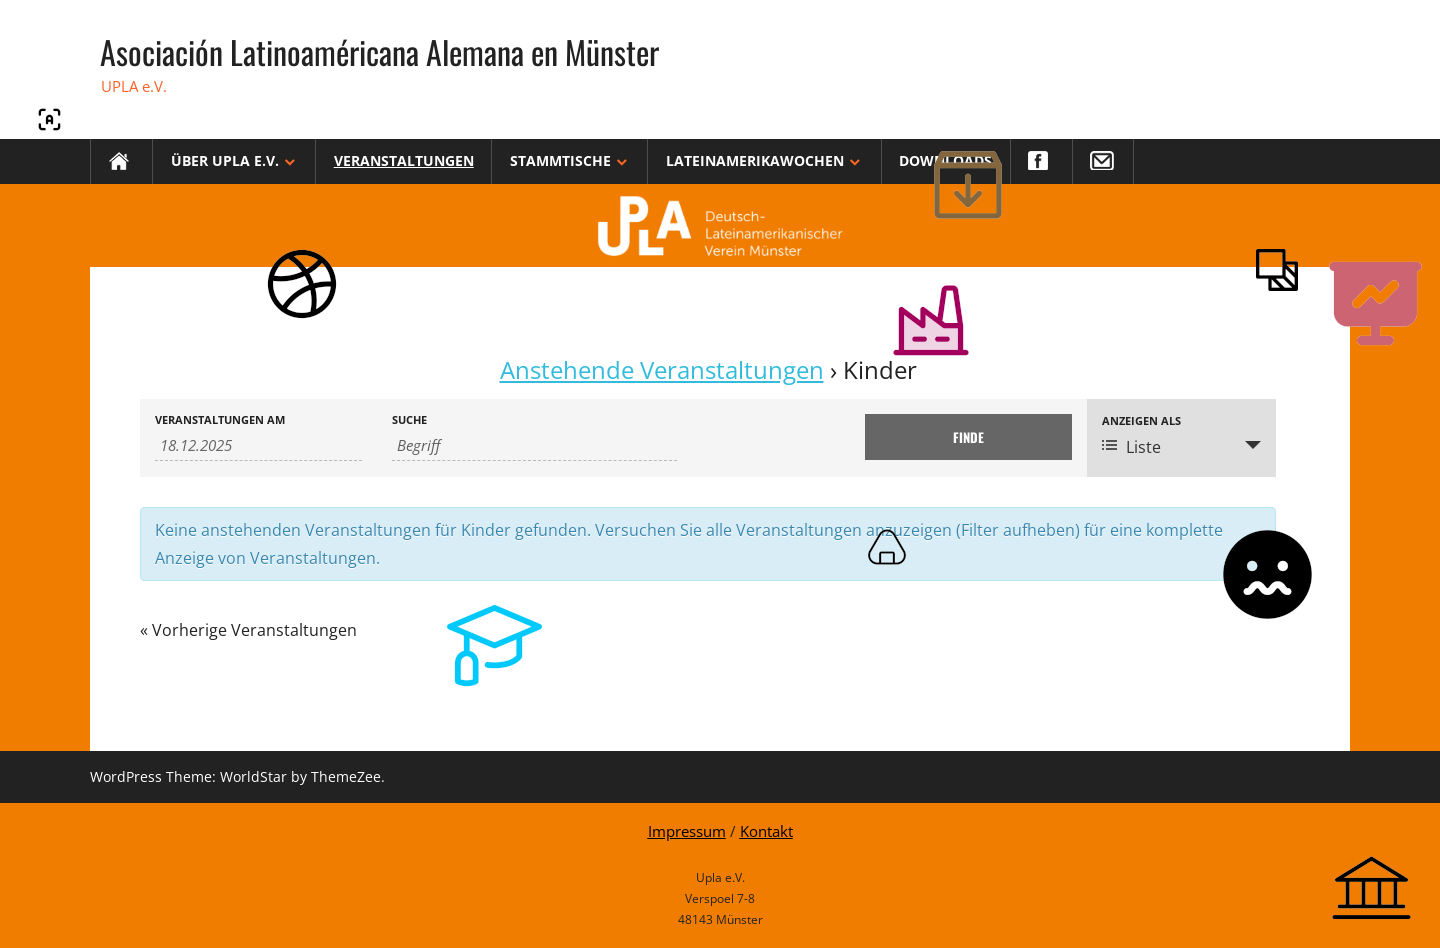  I want to click on download to storage or archive, so click(968, 185).